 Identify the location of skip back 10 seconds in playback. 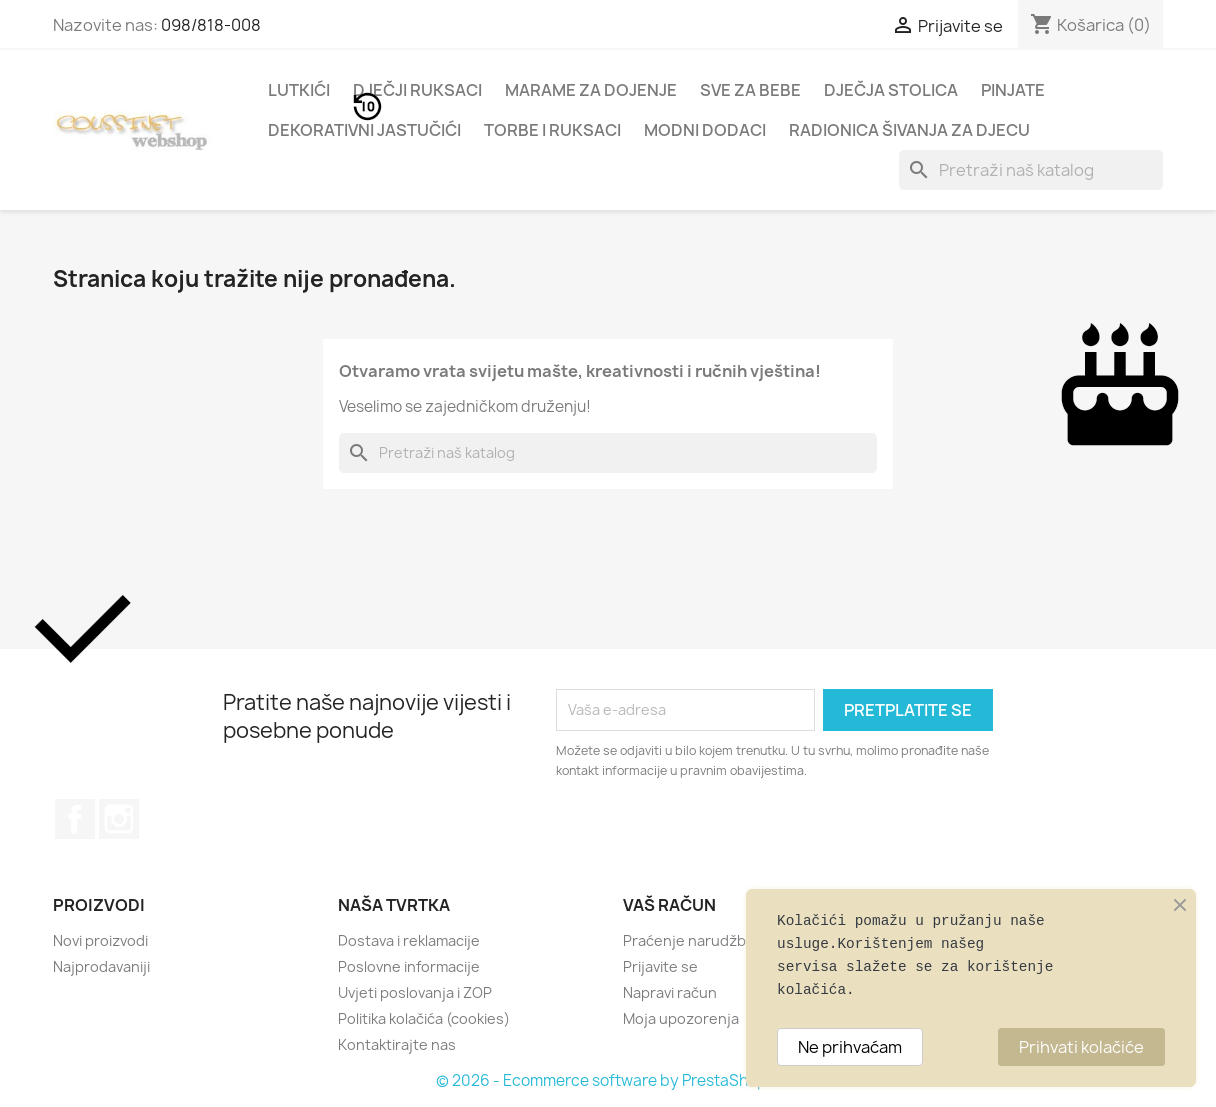
(367, 106).